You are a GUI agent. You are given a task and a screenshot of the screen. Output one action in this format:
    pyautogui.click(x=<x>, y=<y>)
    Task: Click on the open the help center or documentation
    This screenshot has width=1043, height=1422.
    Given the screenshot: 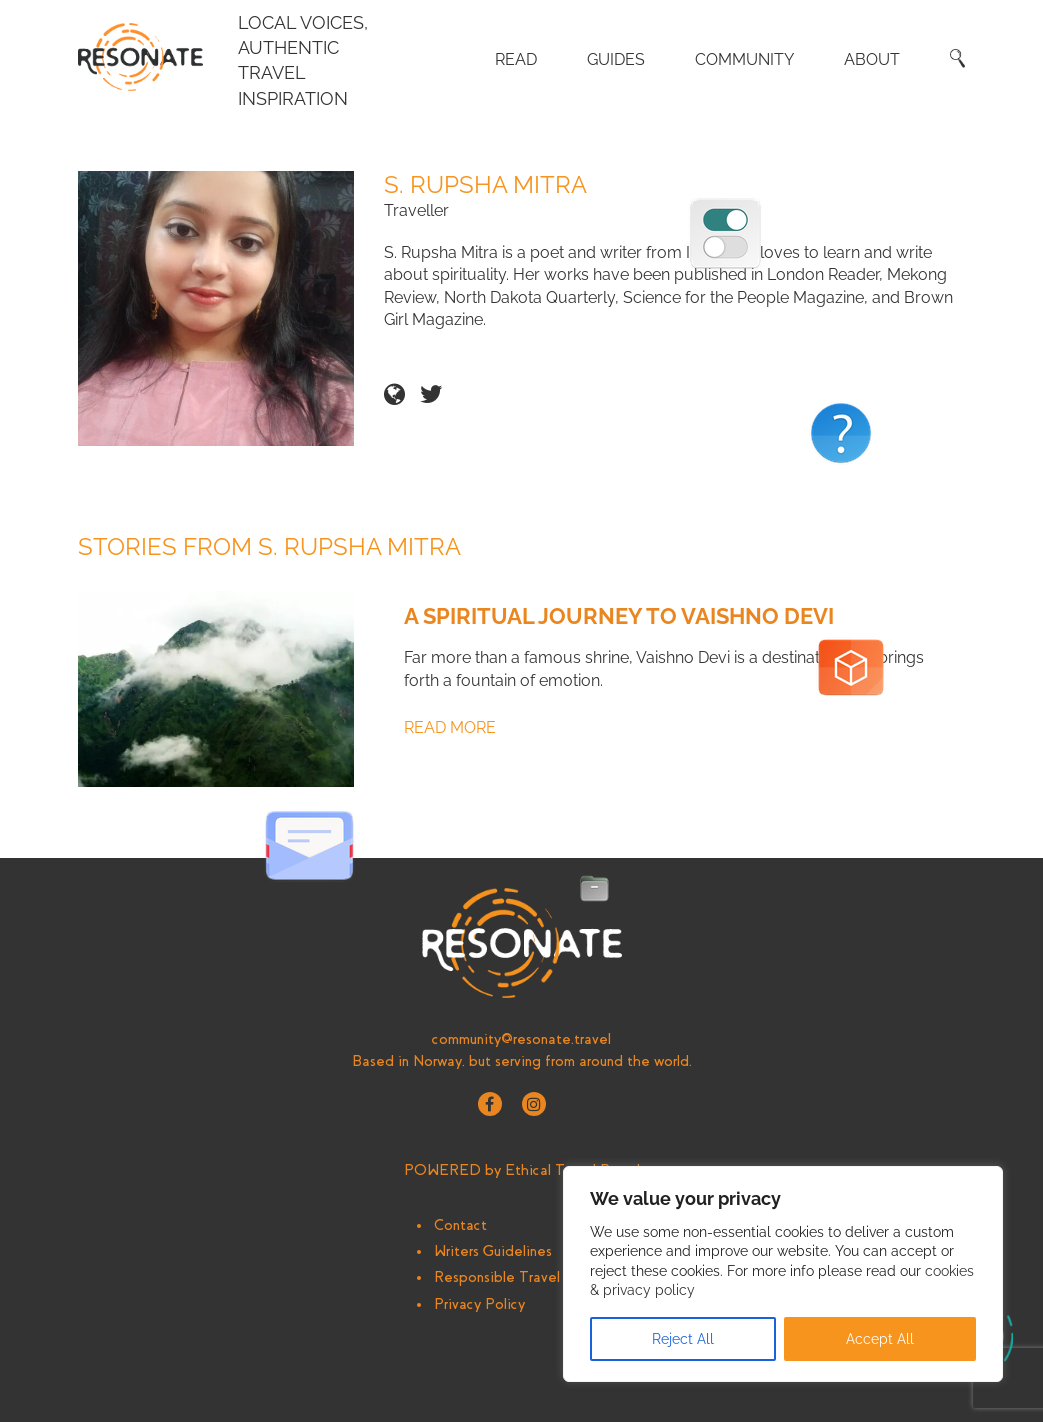 What is the action you would take?
    pyautogui.click(x=841, y=433)
    